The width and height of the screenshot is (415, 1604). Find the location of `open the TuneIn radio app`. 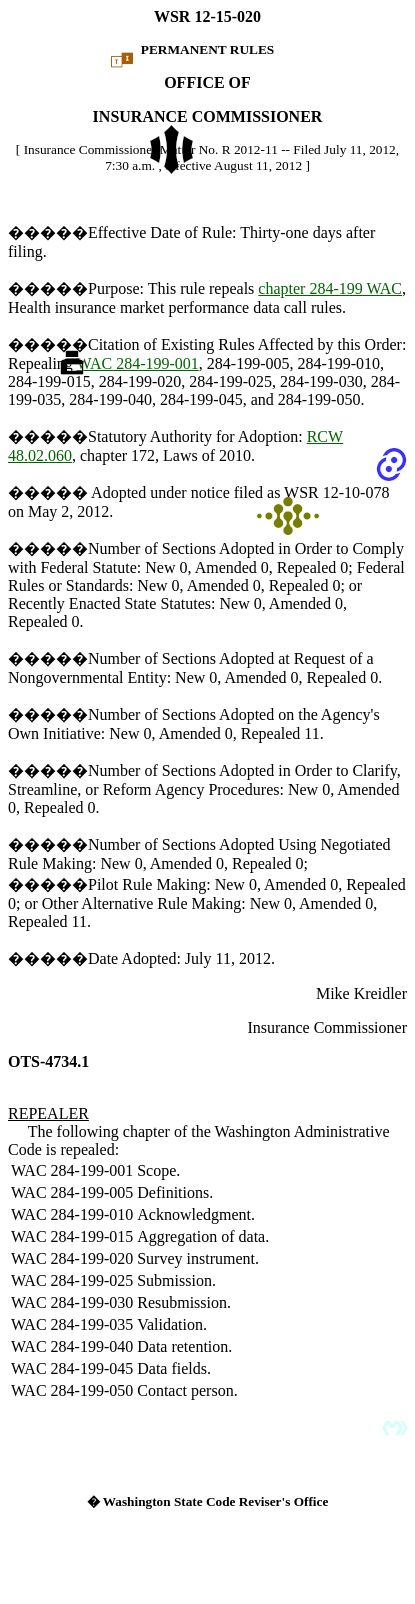

open the TuneIn radio app is located at coordinates (122, 60).